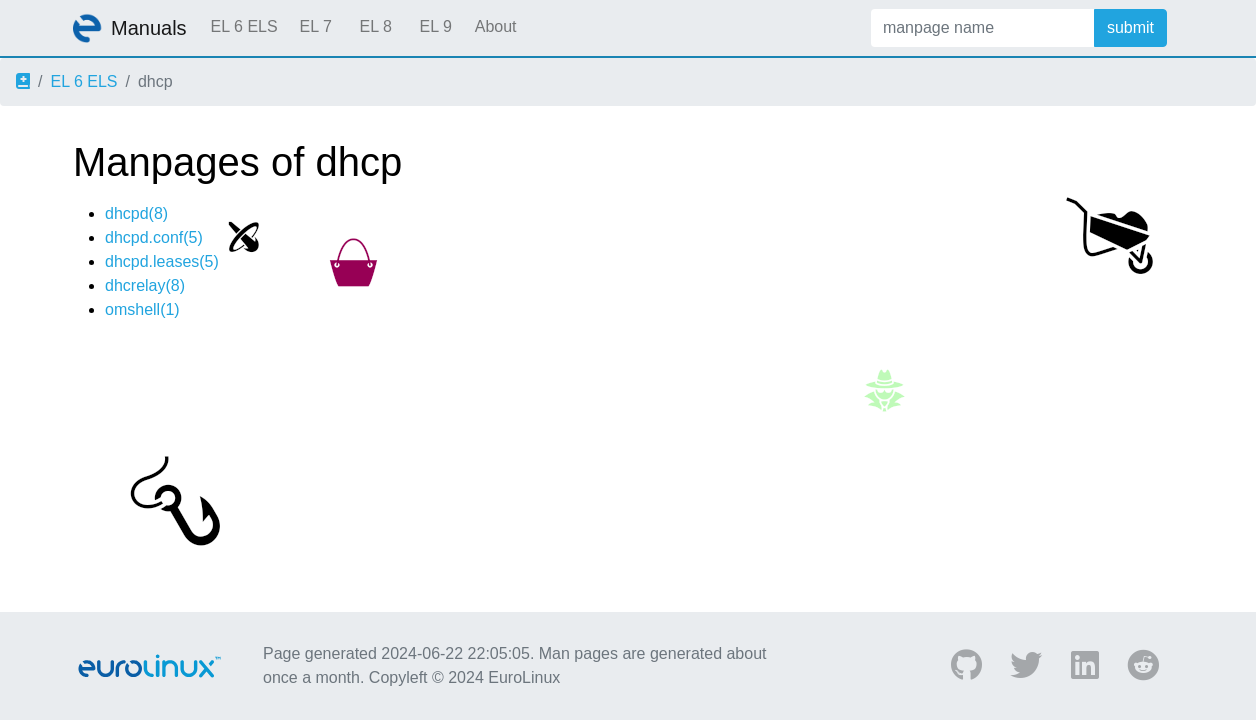 The height and width of the screenshot is (720, 1256). Describe the element at coordinates (884, 390) in the screenshot. I see `enable incognito or private browsing mode` at that location.